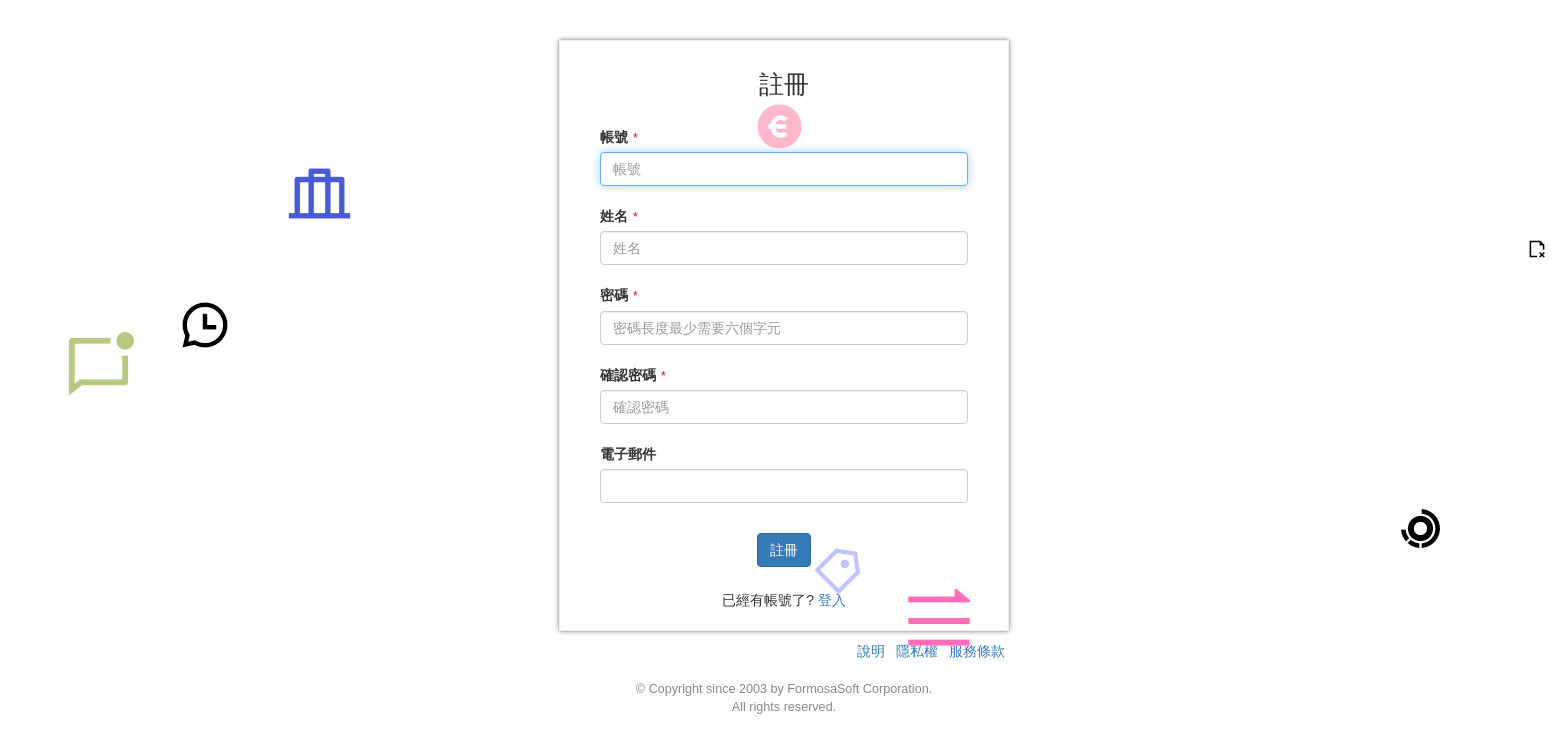 Image resolution: width=1568 pixels, height=747 pixels. Describe the element at coordinates (1420, 528) in the screenshot. I see `turborepo logo - a build system for JavaScript and TypeScript codebases` at that location.